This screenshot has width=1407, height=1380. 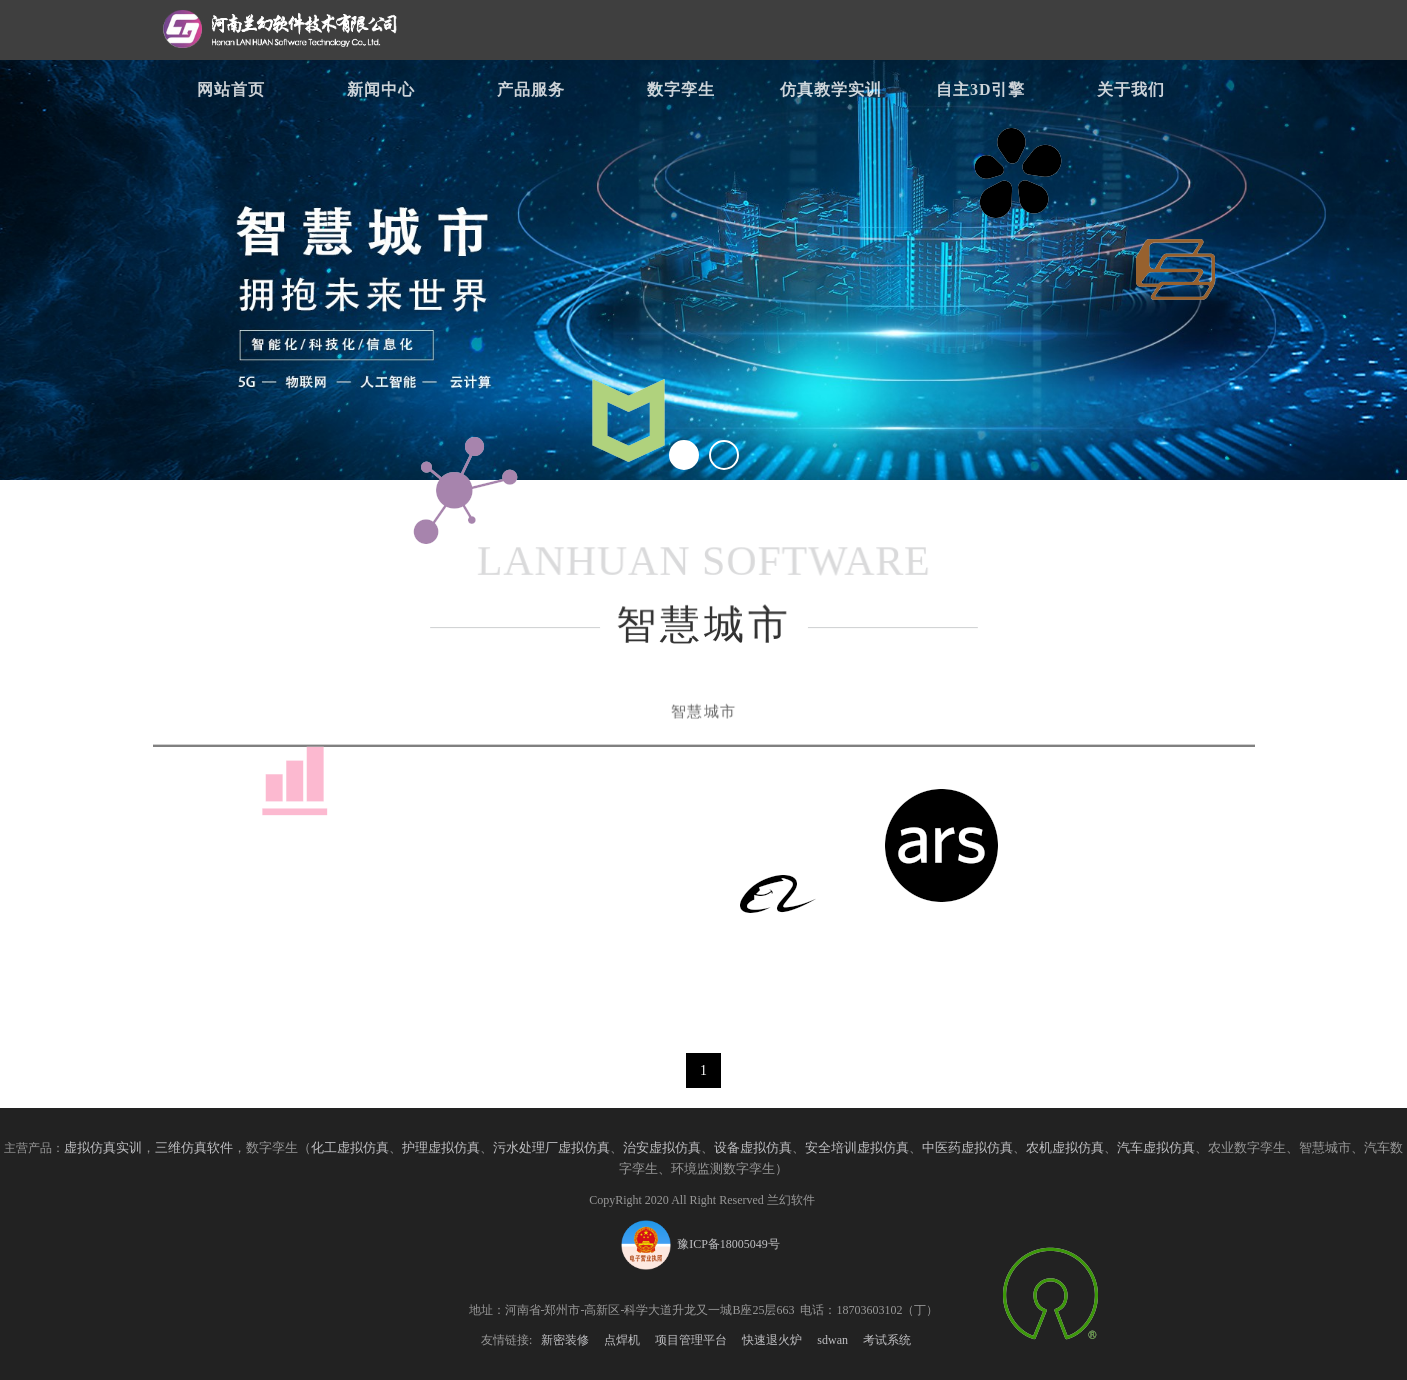 I want to click on open source initiative logo, so click(x=1050, y=1293).